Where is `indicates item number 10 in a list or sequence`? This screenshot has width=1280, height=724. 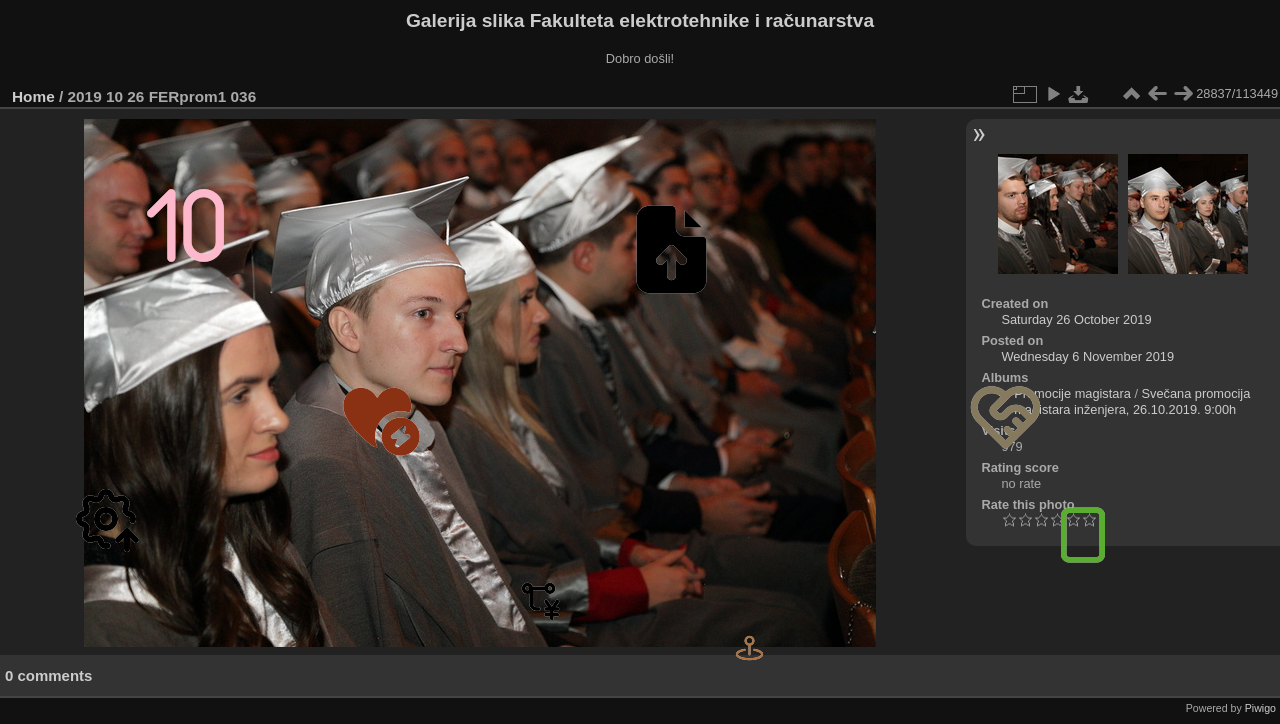 indicates item number 10 in a list or sequence is located at coordinates (187, 225).